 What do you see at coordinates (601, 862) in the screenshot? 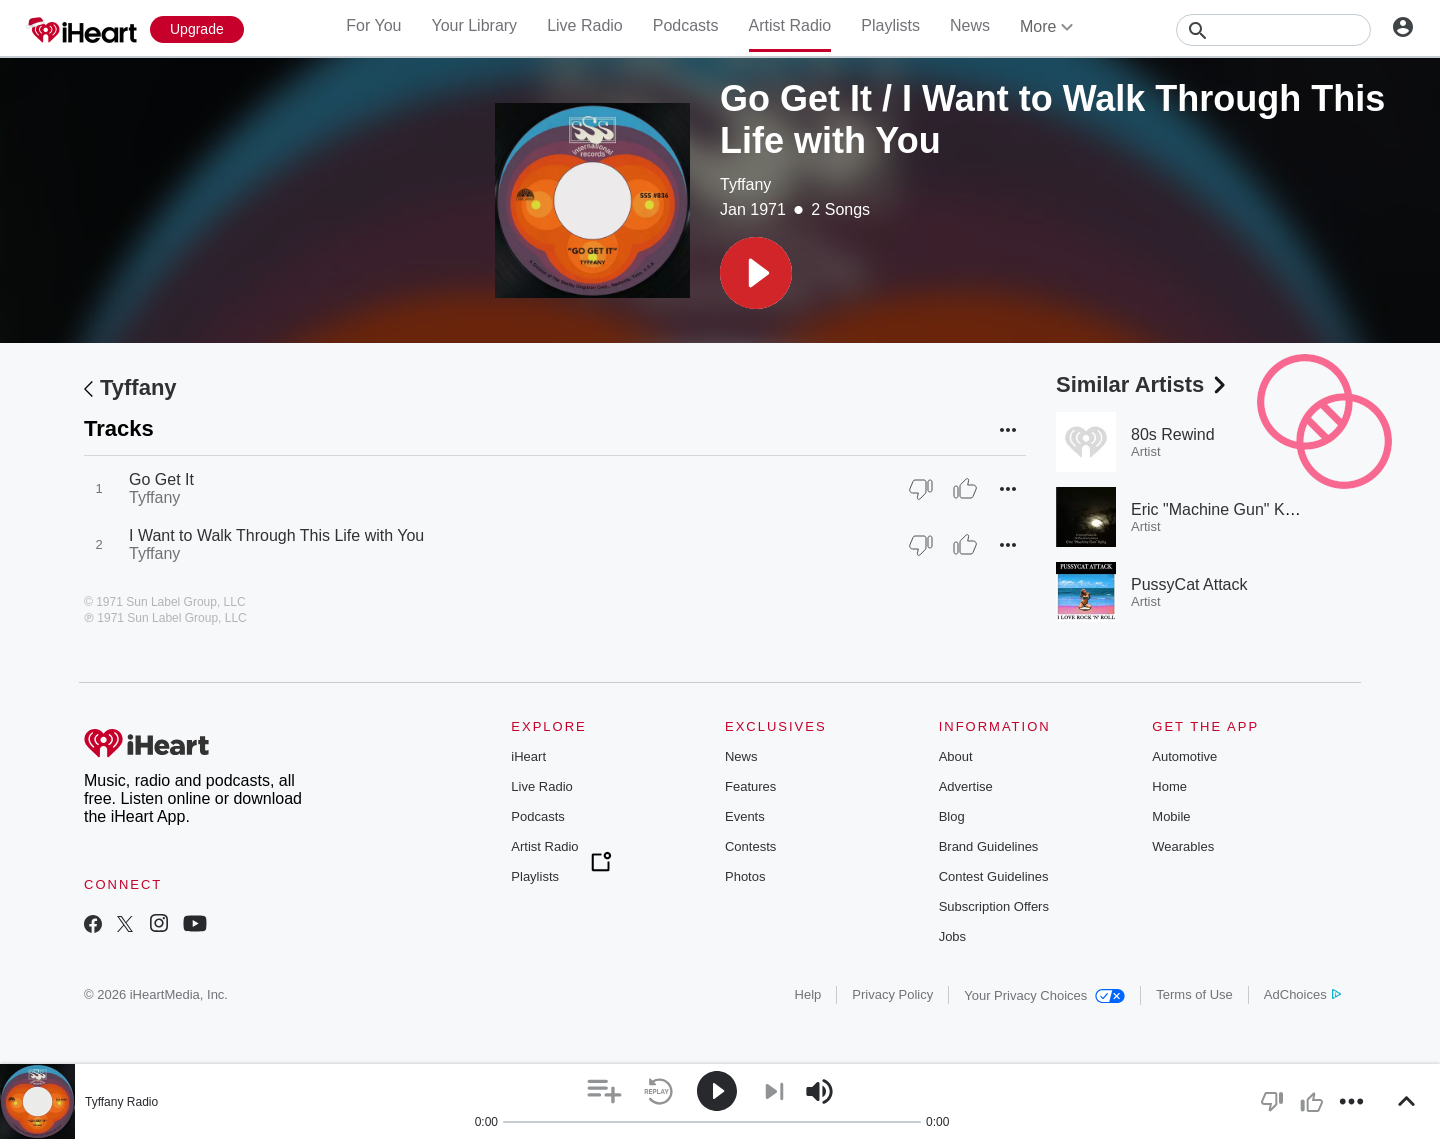
I see `view notifications` at bounding box center [601, 862].